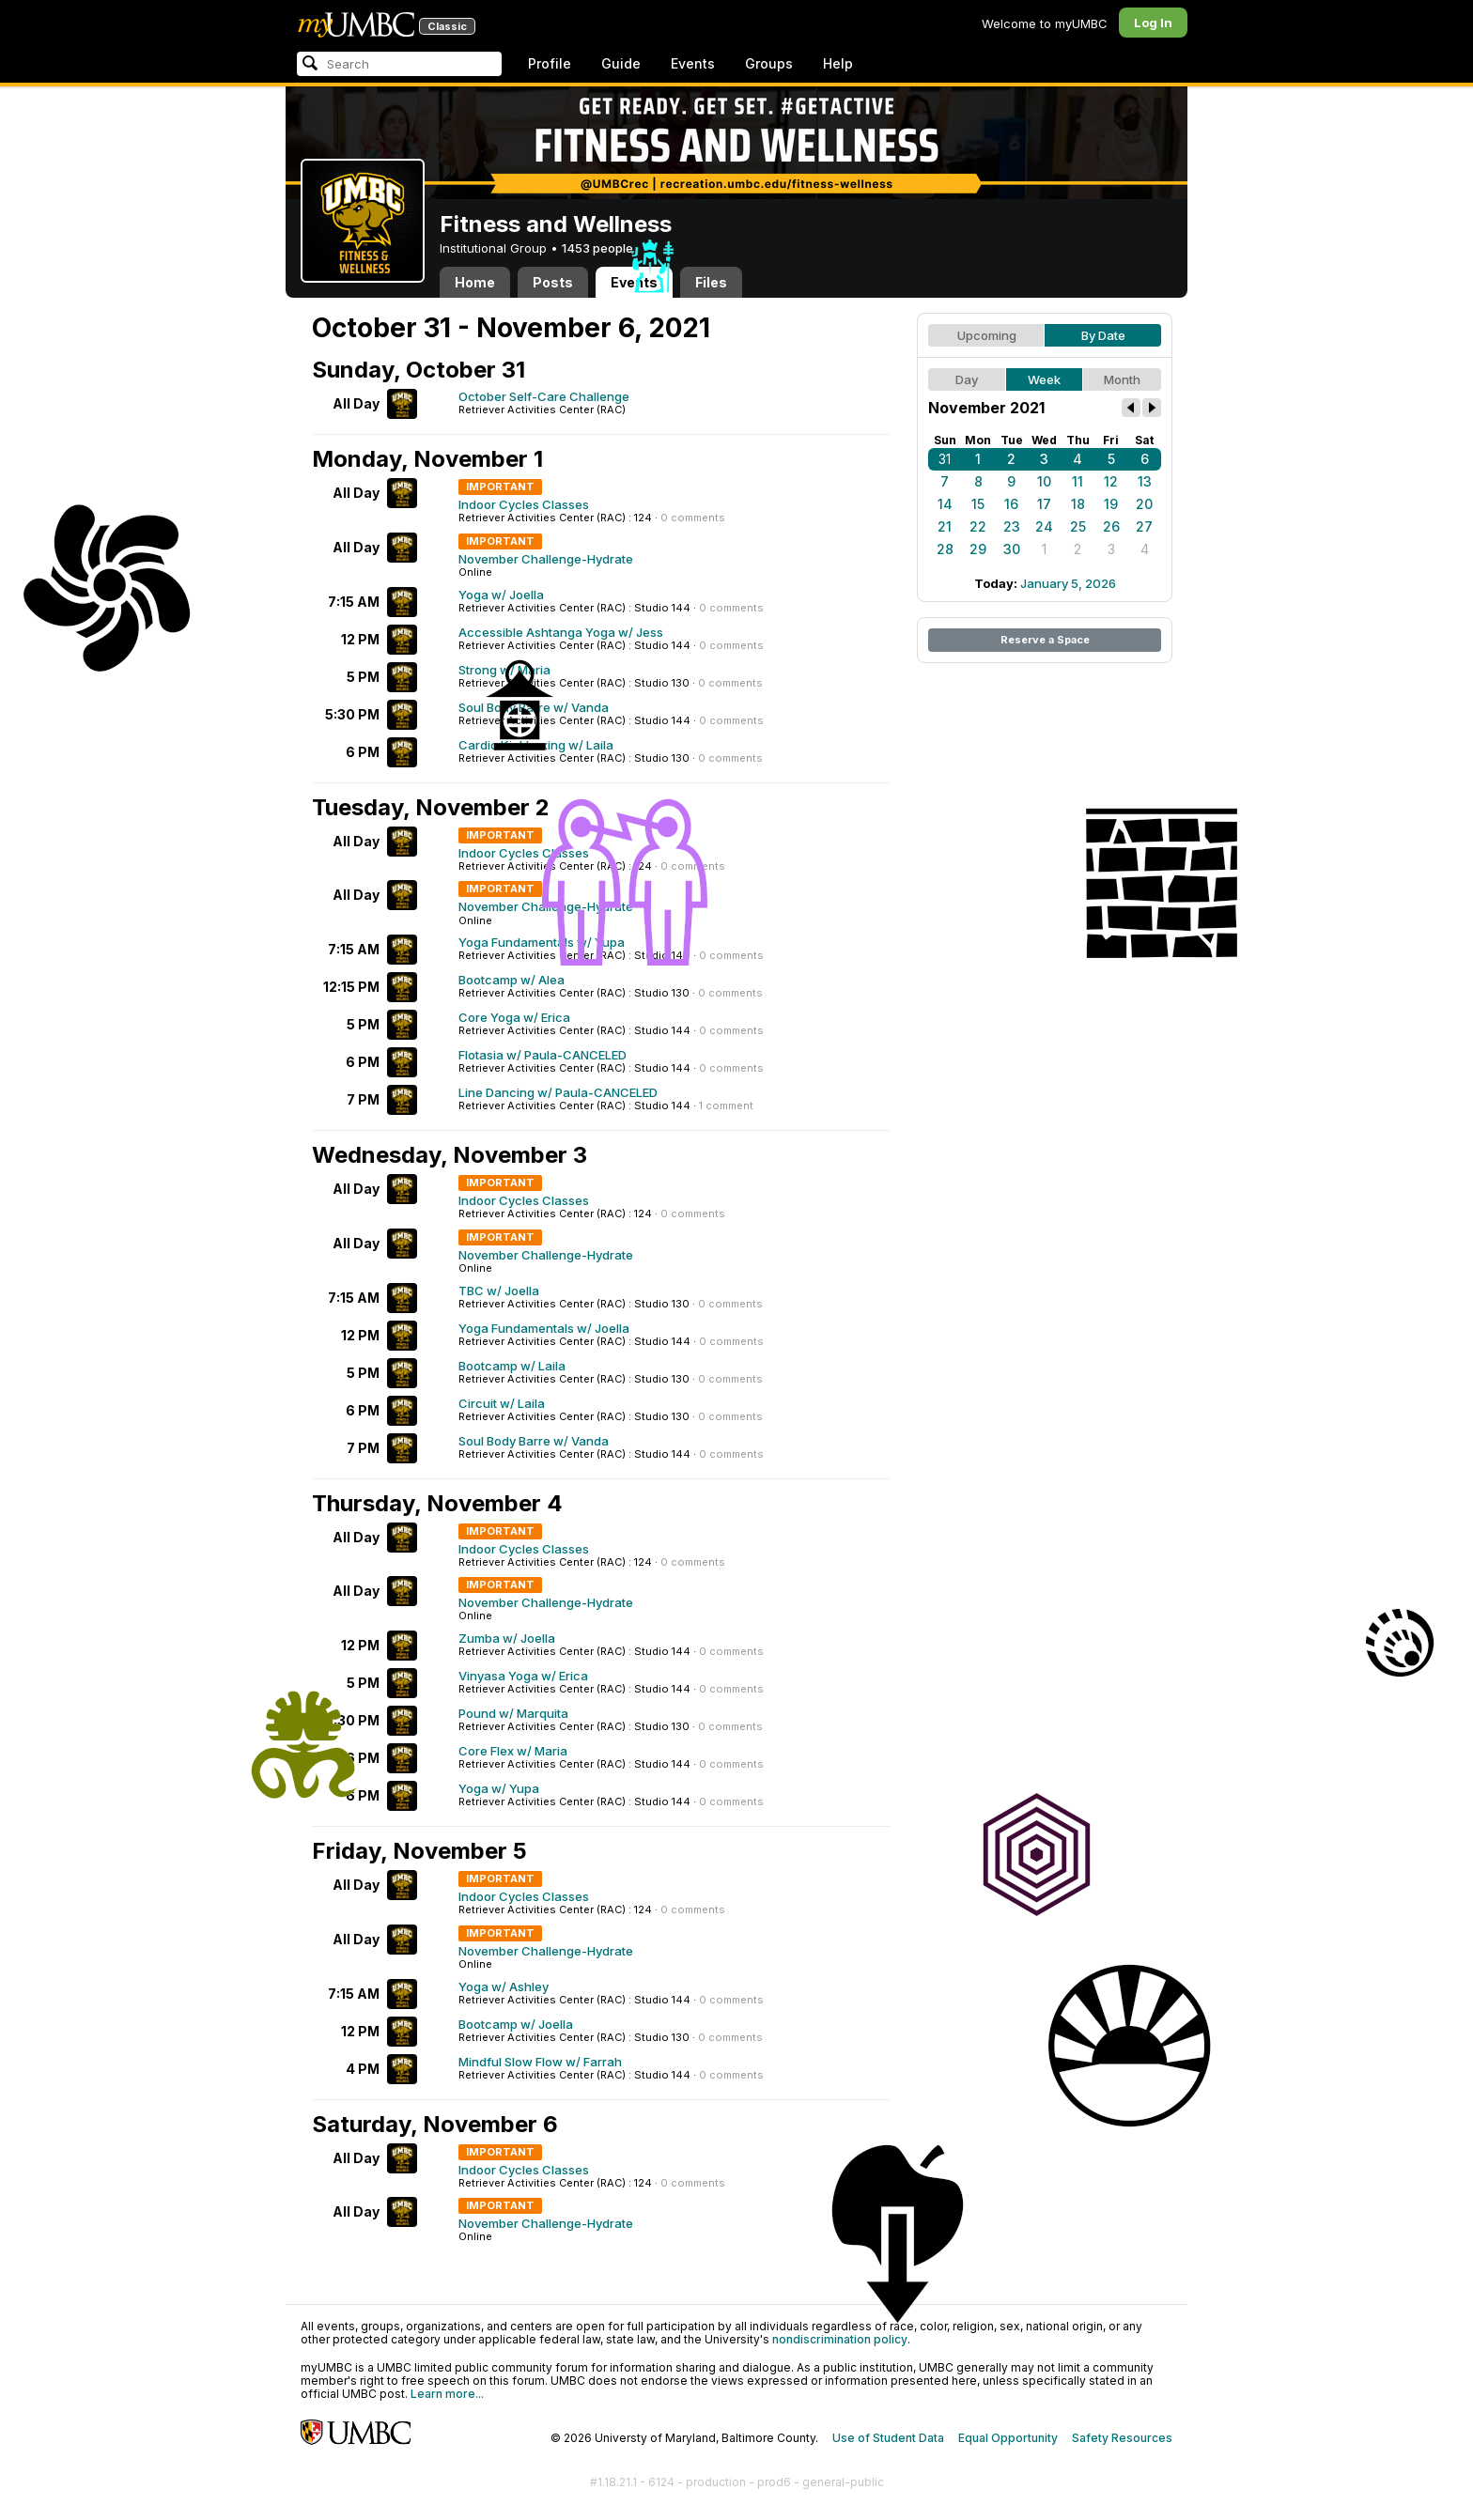  I want to click on access layered or nested game structures, so click(1036, 1854).